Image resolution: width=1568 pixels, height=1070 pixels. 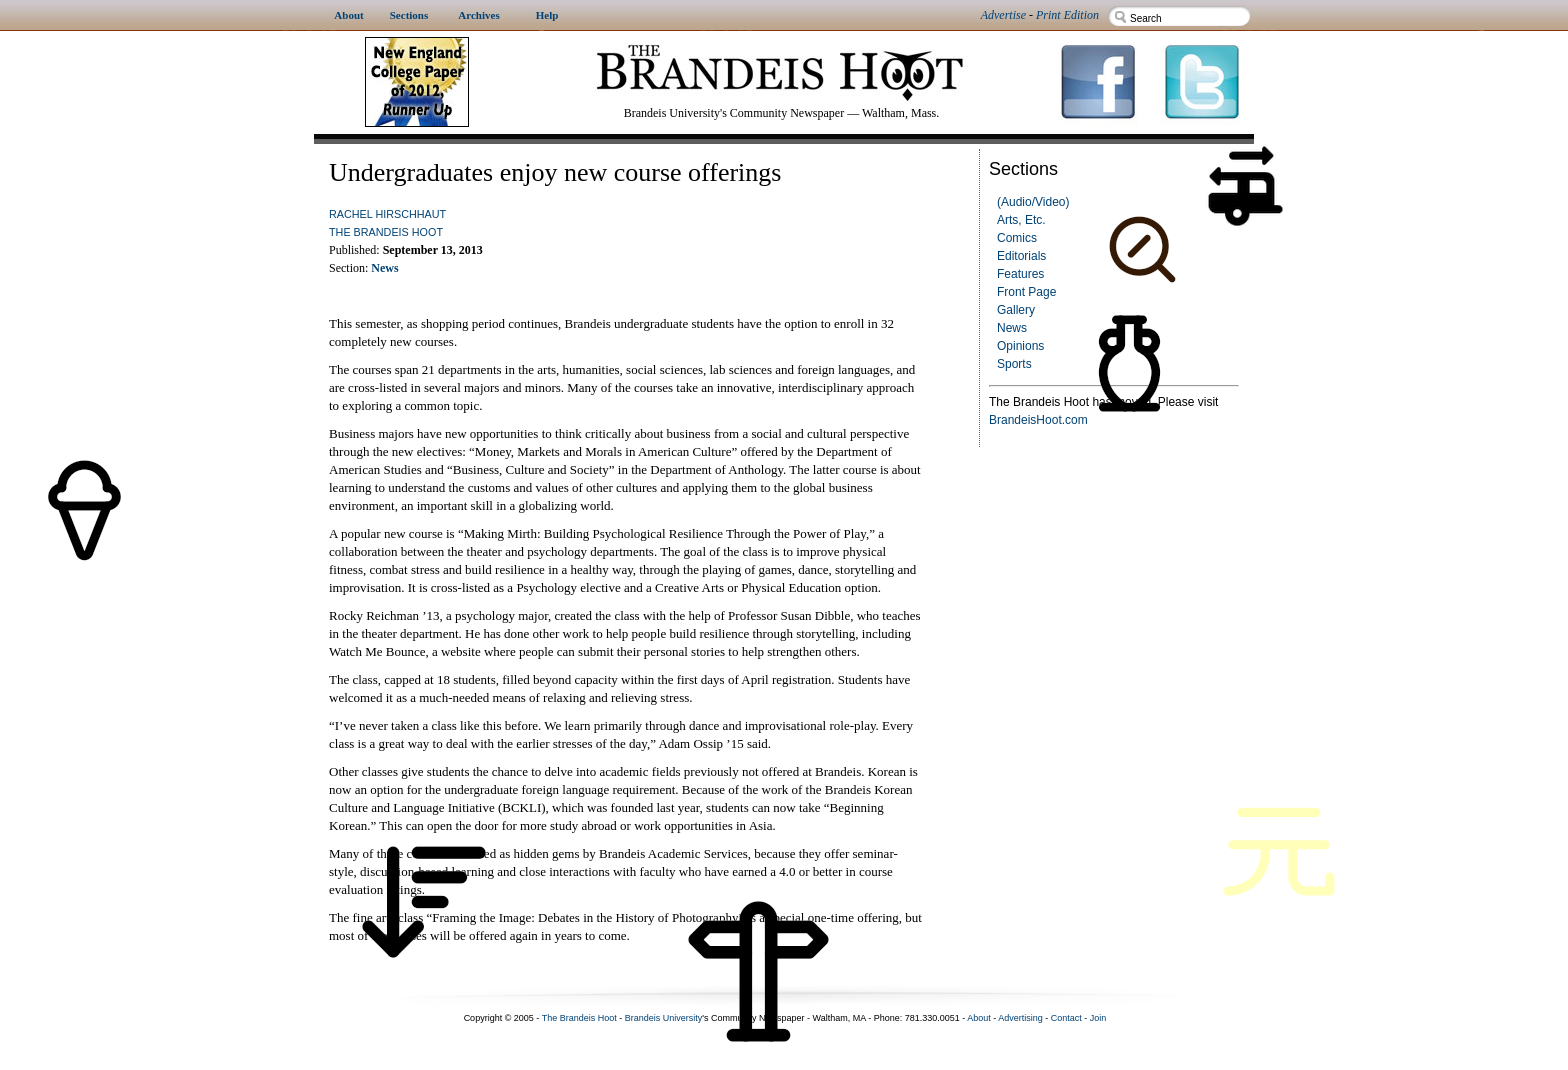 I want to click on browse historical or ancient artifacts, so click(x=1129, y=363).